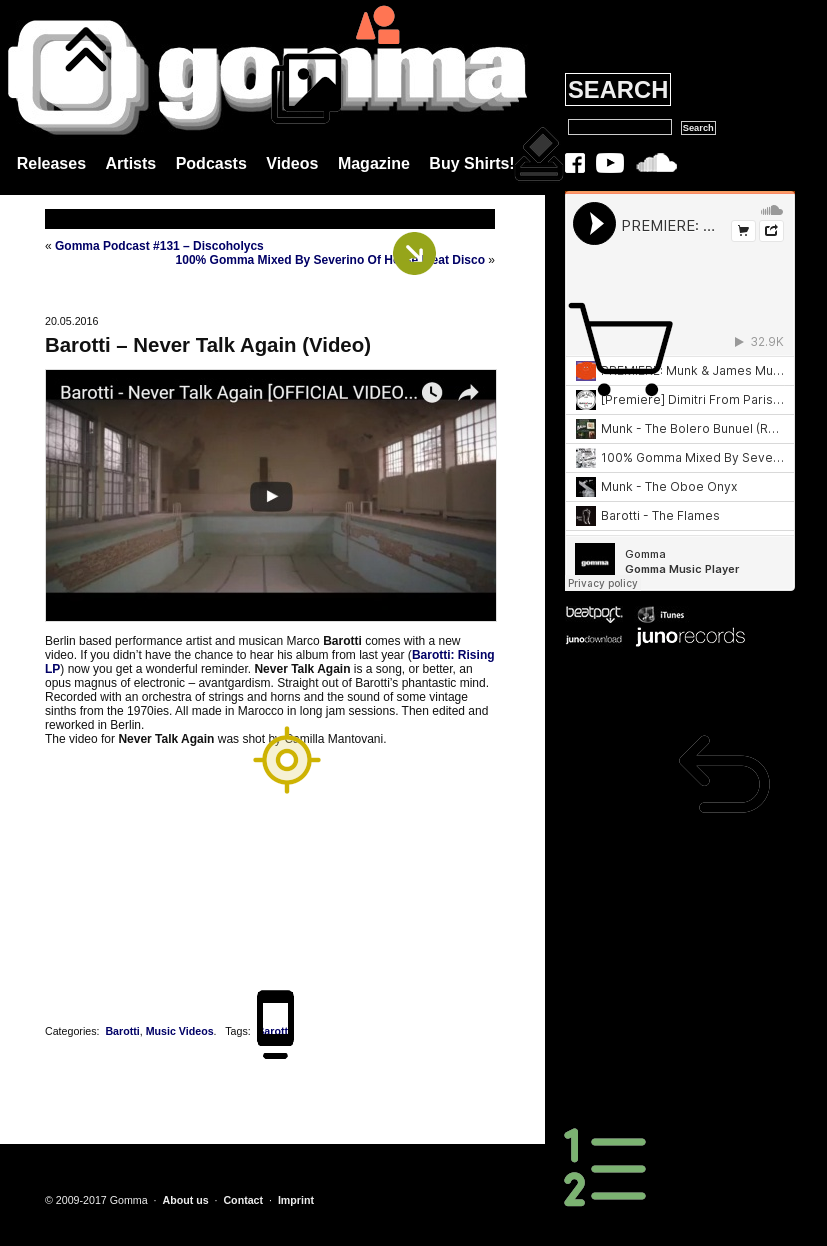 This screenshot has height=1246, width=827. Describe the element at coordinates (287, 760) in the screenshot. I see `get current location` at that location.